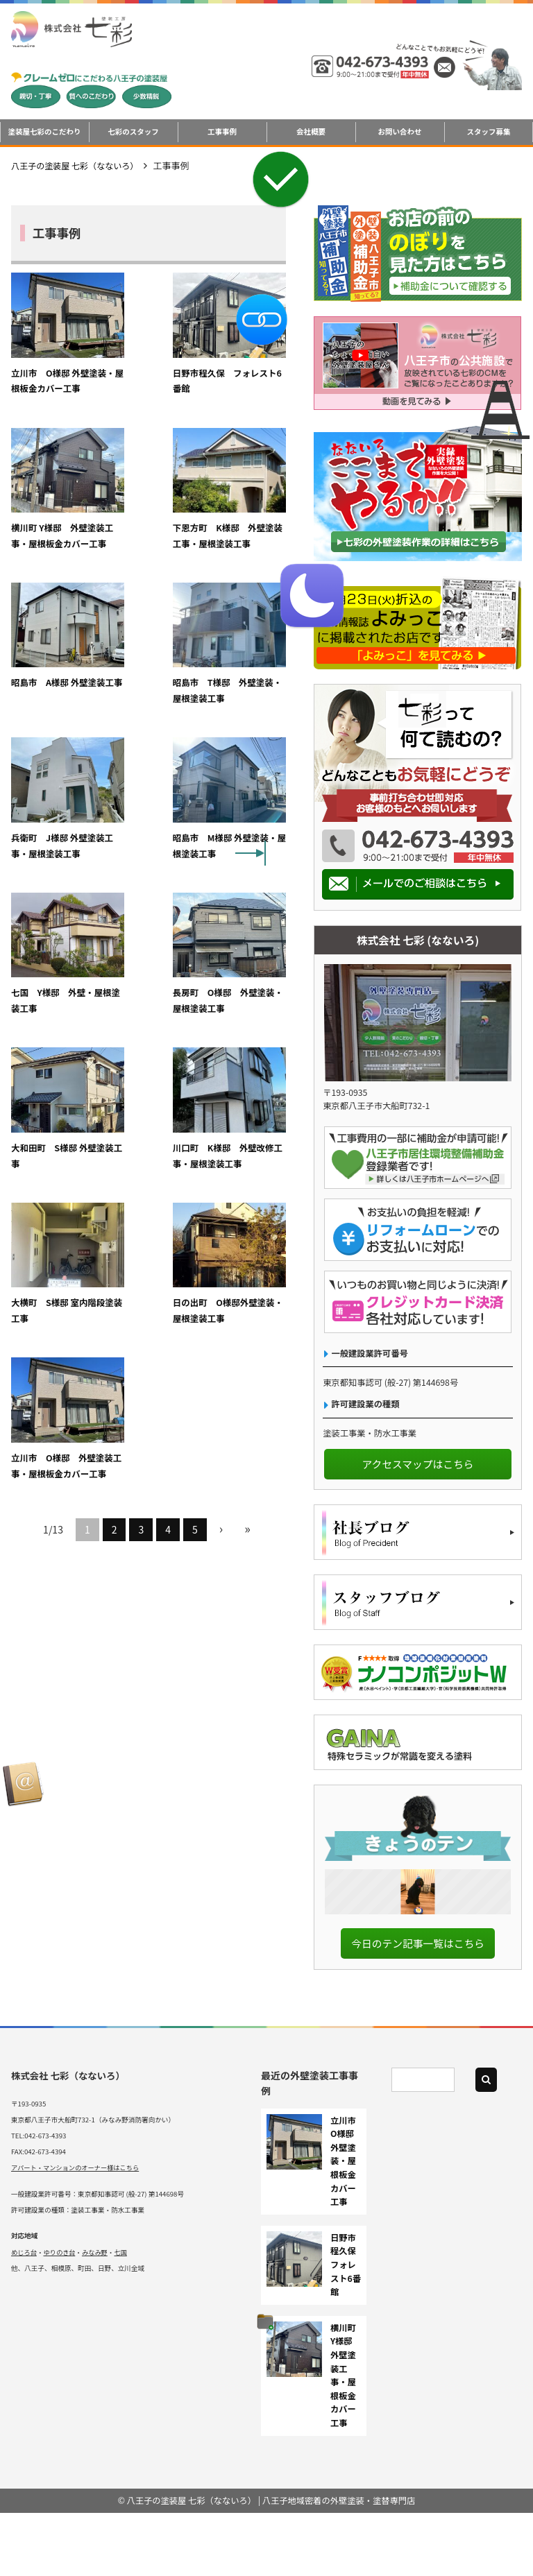  Describe the element at coordinates (312, 595) in the screenshot. I see `enable focus mode to silence notifications` at that location.